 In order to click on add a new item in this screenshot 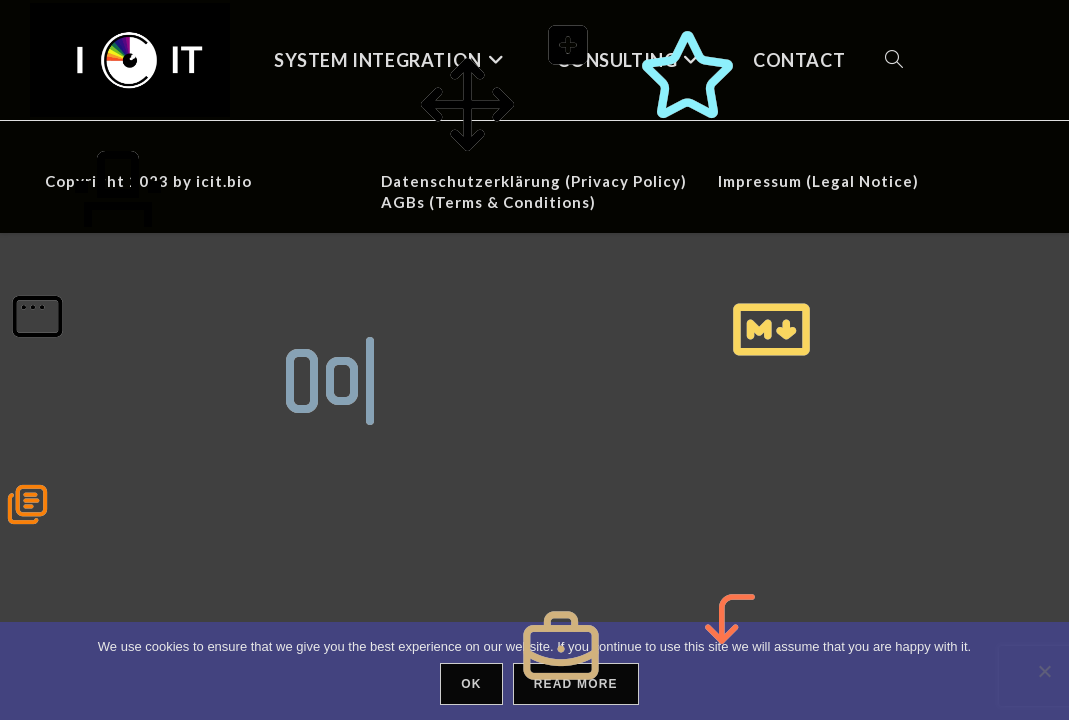, I will do `click(568, 45)`.